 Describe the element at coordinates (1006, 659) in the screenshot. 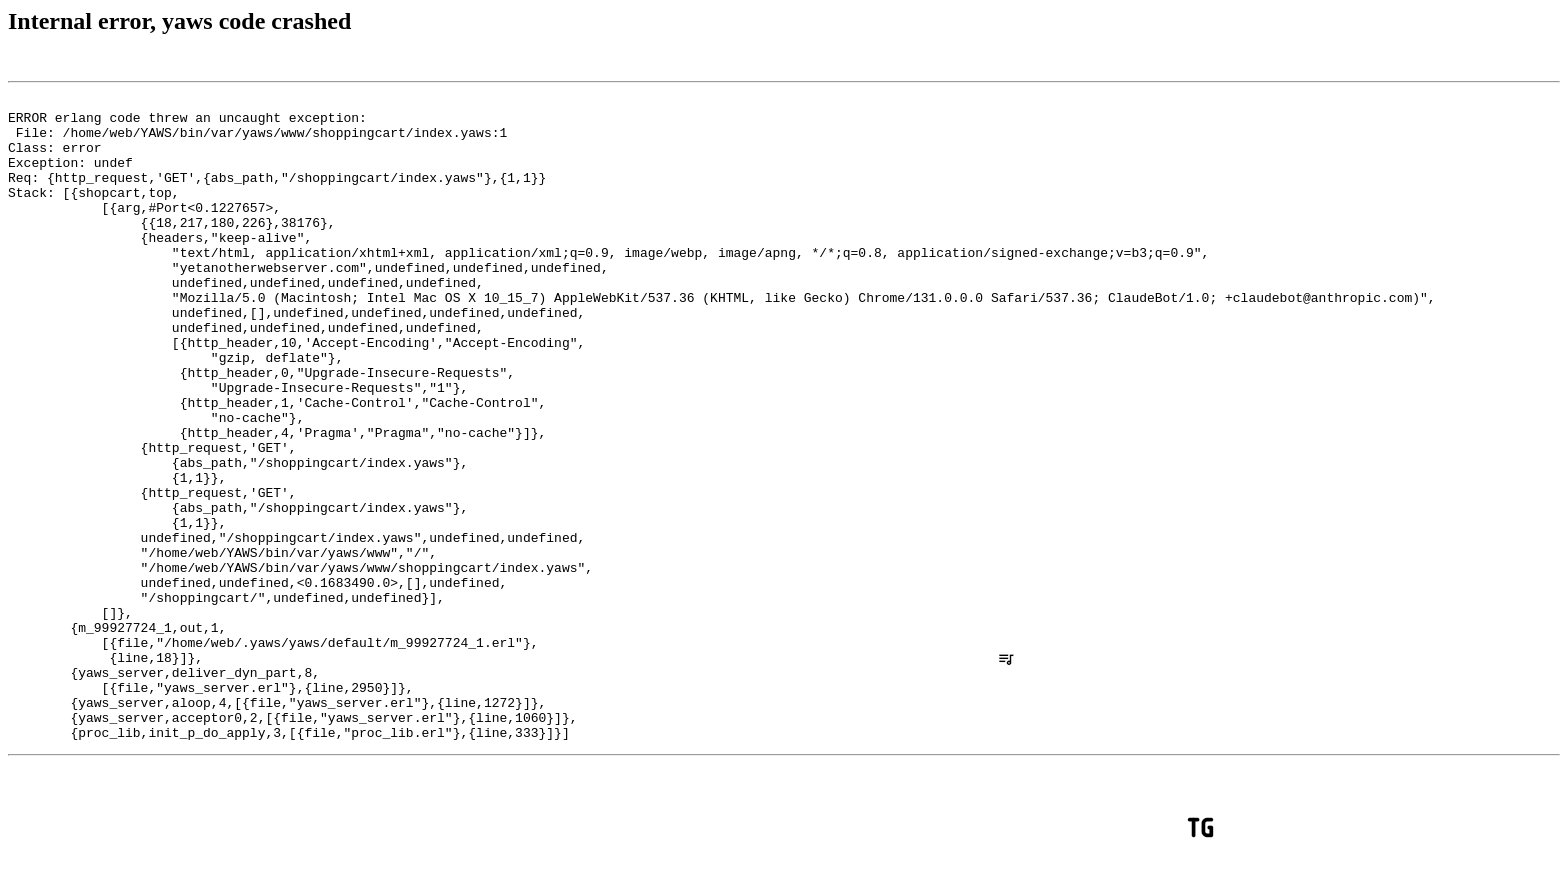

I see `view music queue or playlist` at that location.